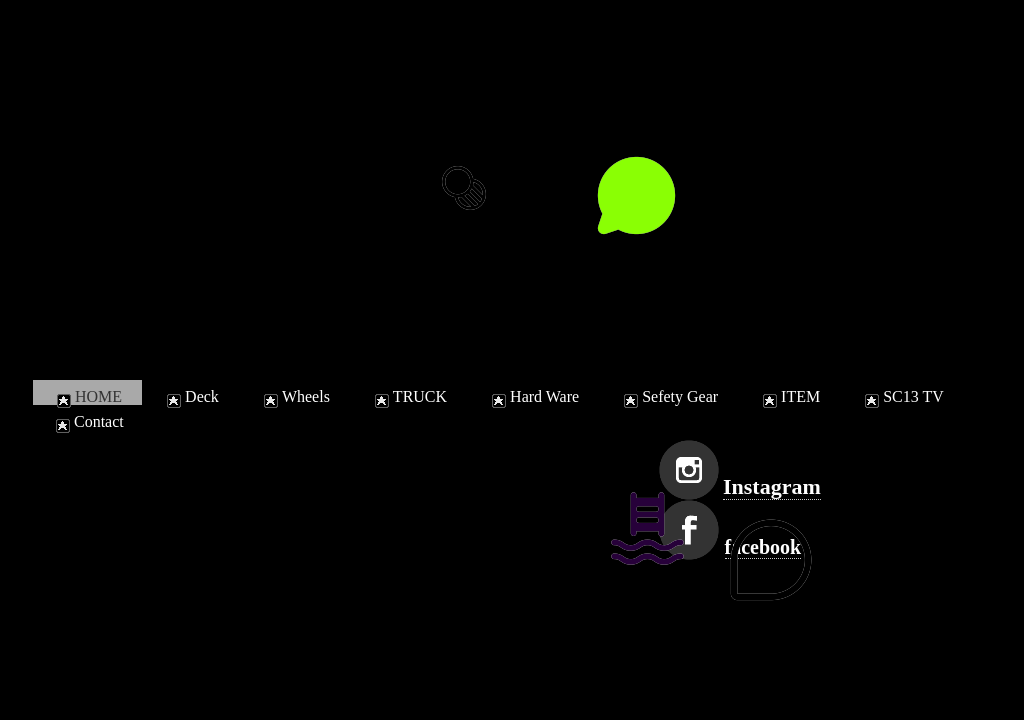 The width and height of the screenshot is (1024, 720). I want to click on indicates swimming pool amenity available, so click(647, 528).